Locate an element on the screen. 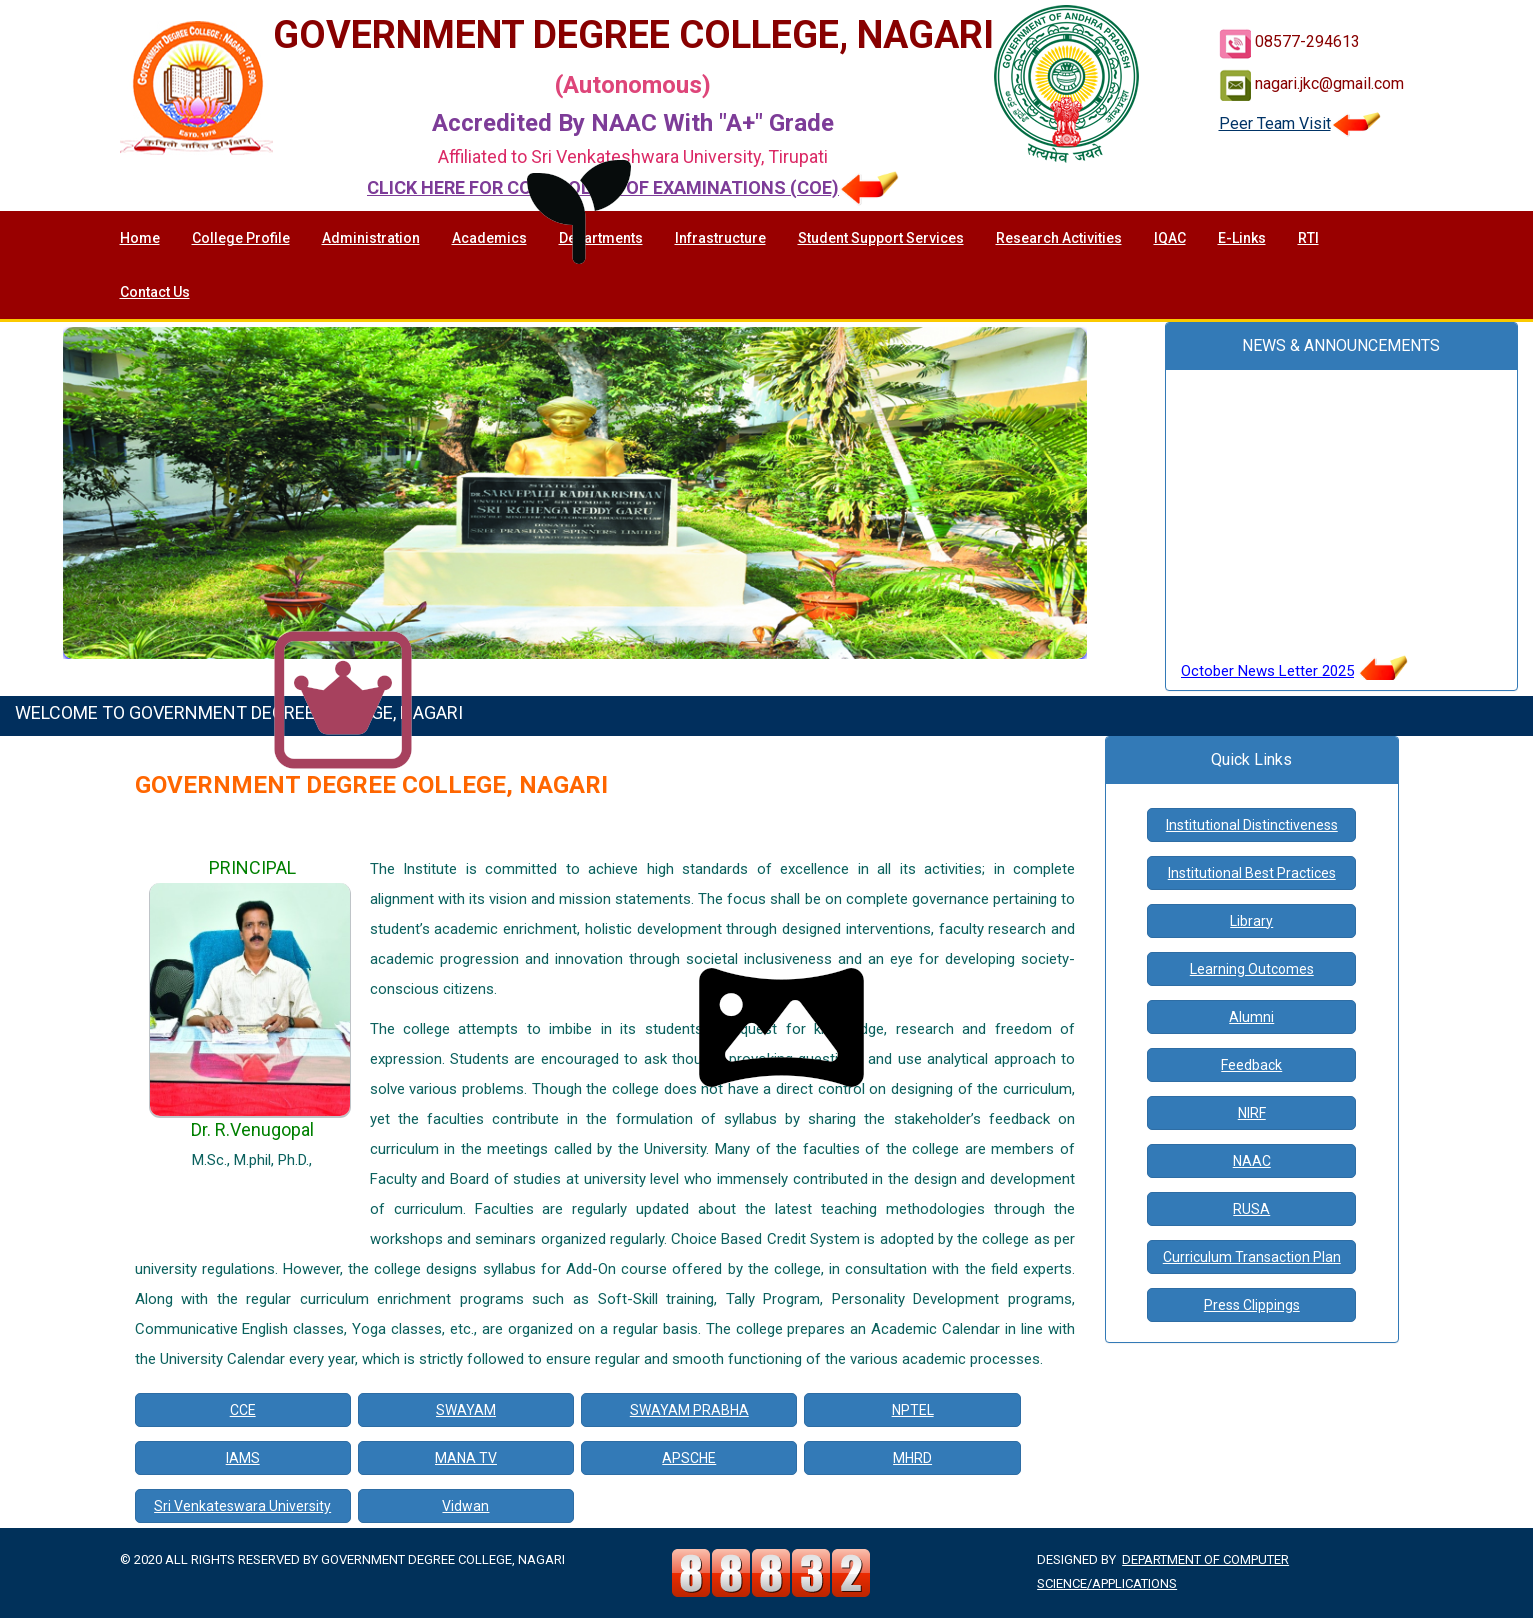 This screenshot has height=1618, width=1533. web awesome brand logo is located at coordinates (343, 700).